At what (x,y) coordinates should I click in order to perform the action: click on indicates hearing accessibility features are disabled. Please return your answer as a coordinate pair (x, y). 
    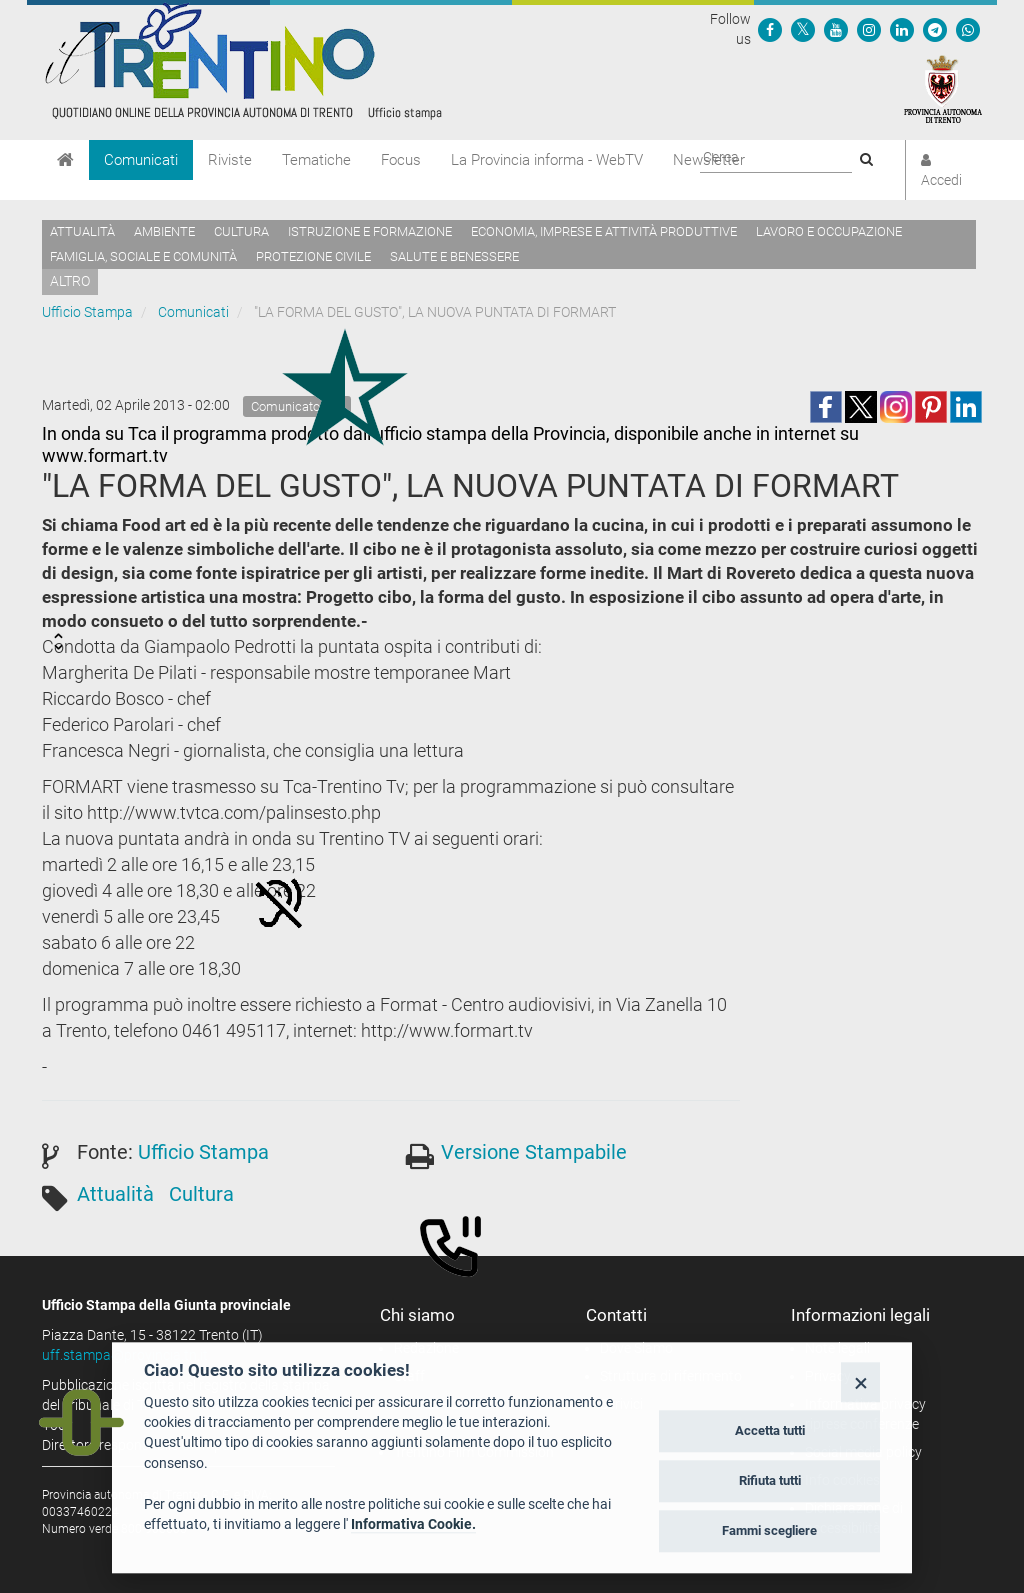
    Looking at the image, I should click on (280, 903).